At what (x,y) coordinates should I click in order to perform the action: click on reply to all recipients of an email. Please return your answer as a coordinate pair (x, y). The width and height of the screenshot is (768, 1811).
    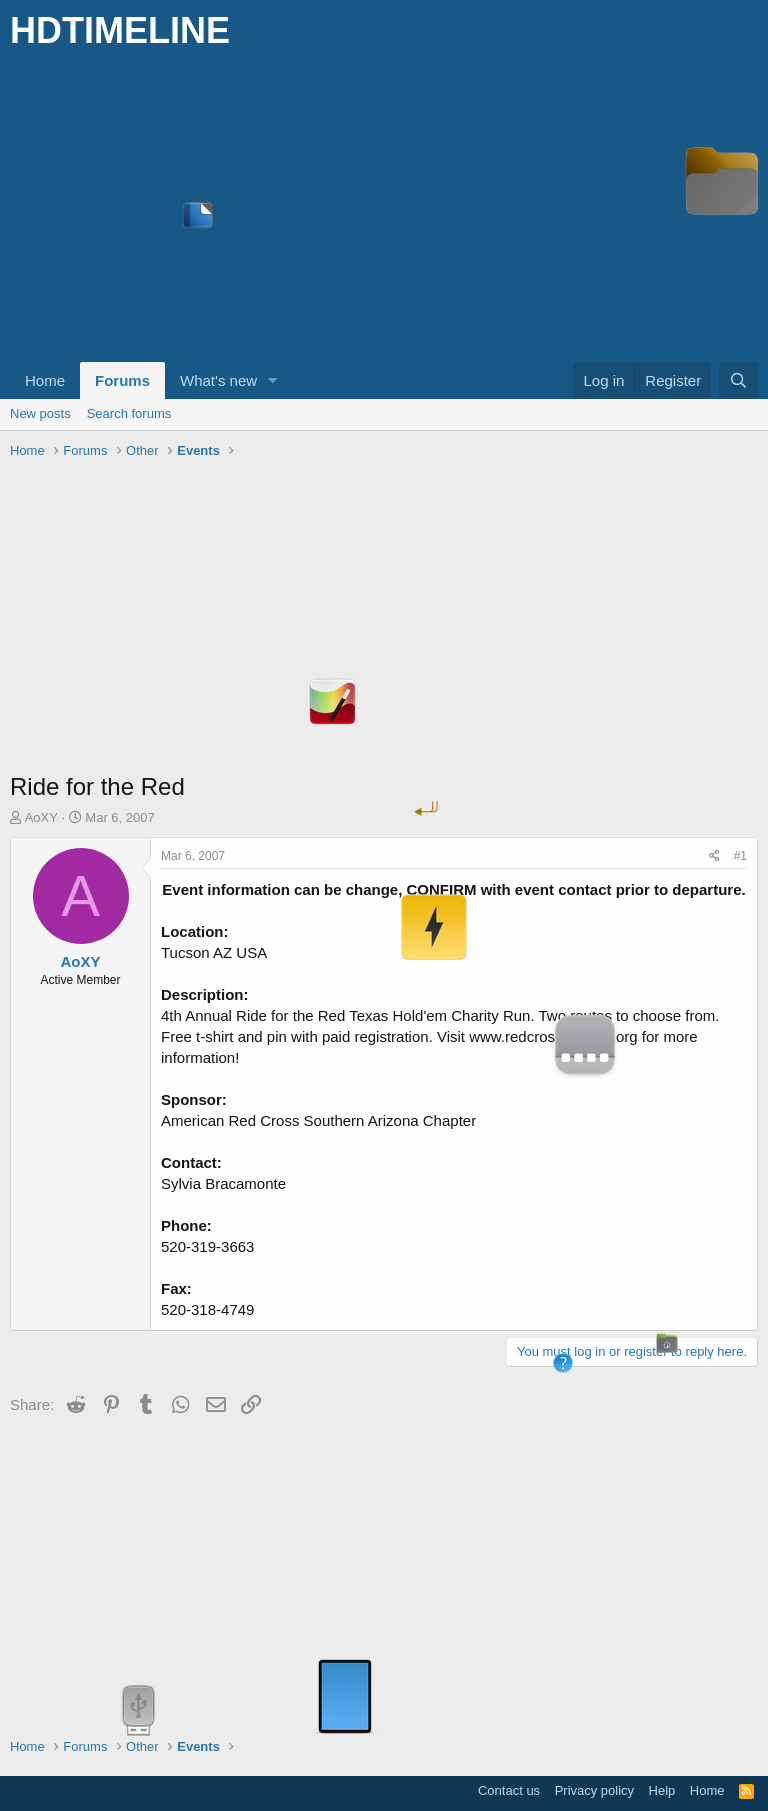
    Looking at the image, I should click on (425, 808).